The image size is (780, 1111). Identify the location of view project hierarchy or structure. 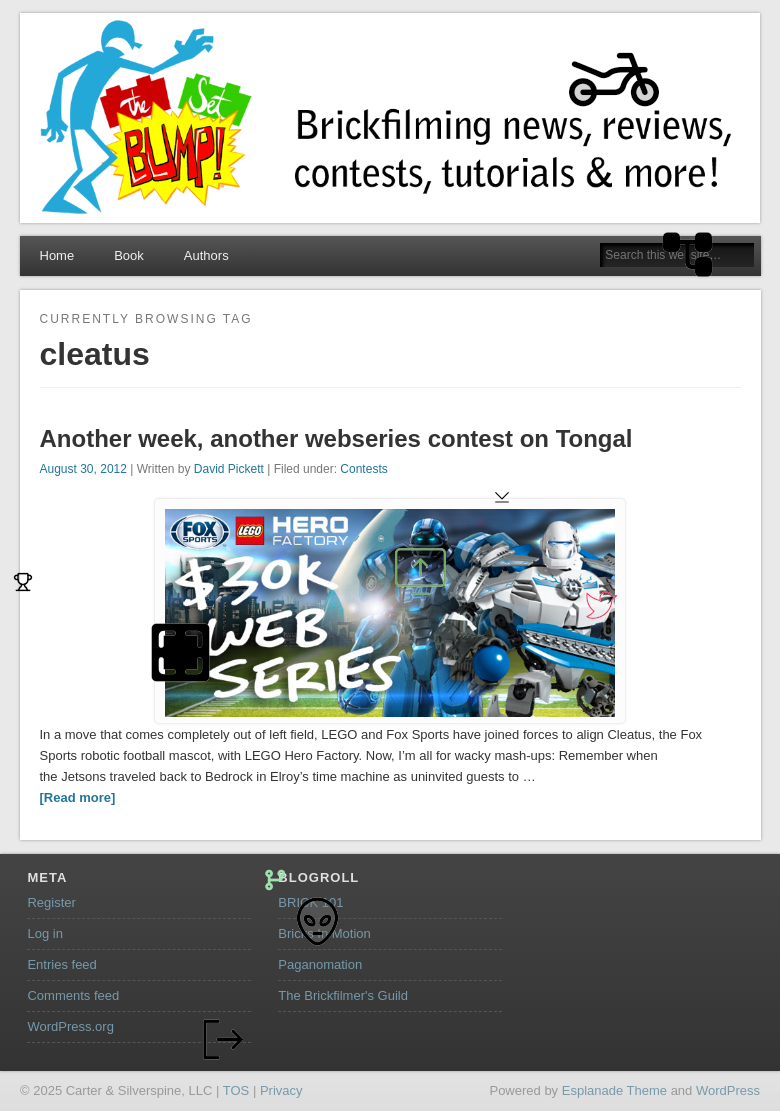
(687, 254).